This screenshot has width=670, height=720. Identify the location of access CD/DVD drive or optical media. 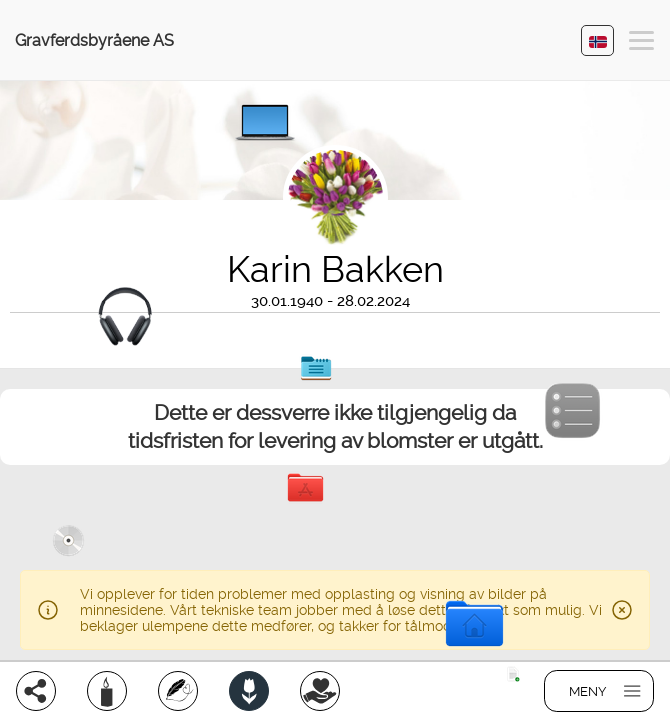
(68, 540).